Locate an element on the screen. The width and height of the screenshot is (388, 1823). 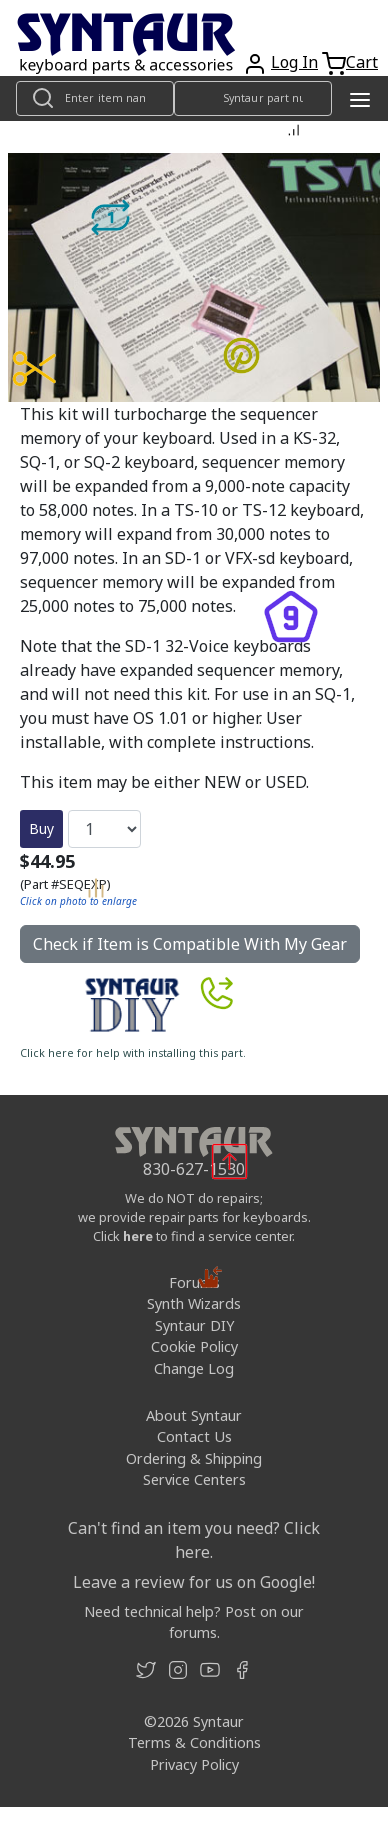
repeat the current track once is located at coordinates (110, 217).